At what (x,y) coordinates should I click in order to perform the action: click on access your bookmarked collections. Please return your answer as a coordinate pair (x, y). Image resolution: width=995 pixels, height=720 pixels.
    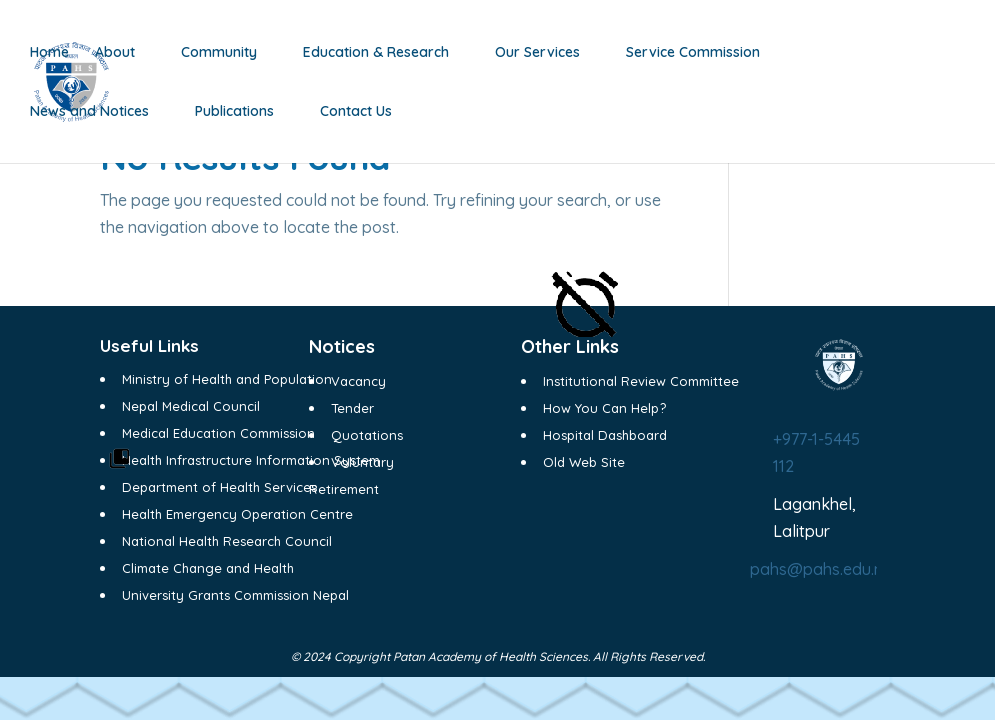
    Looking at the image, I should click on (119, 458).